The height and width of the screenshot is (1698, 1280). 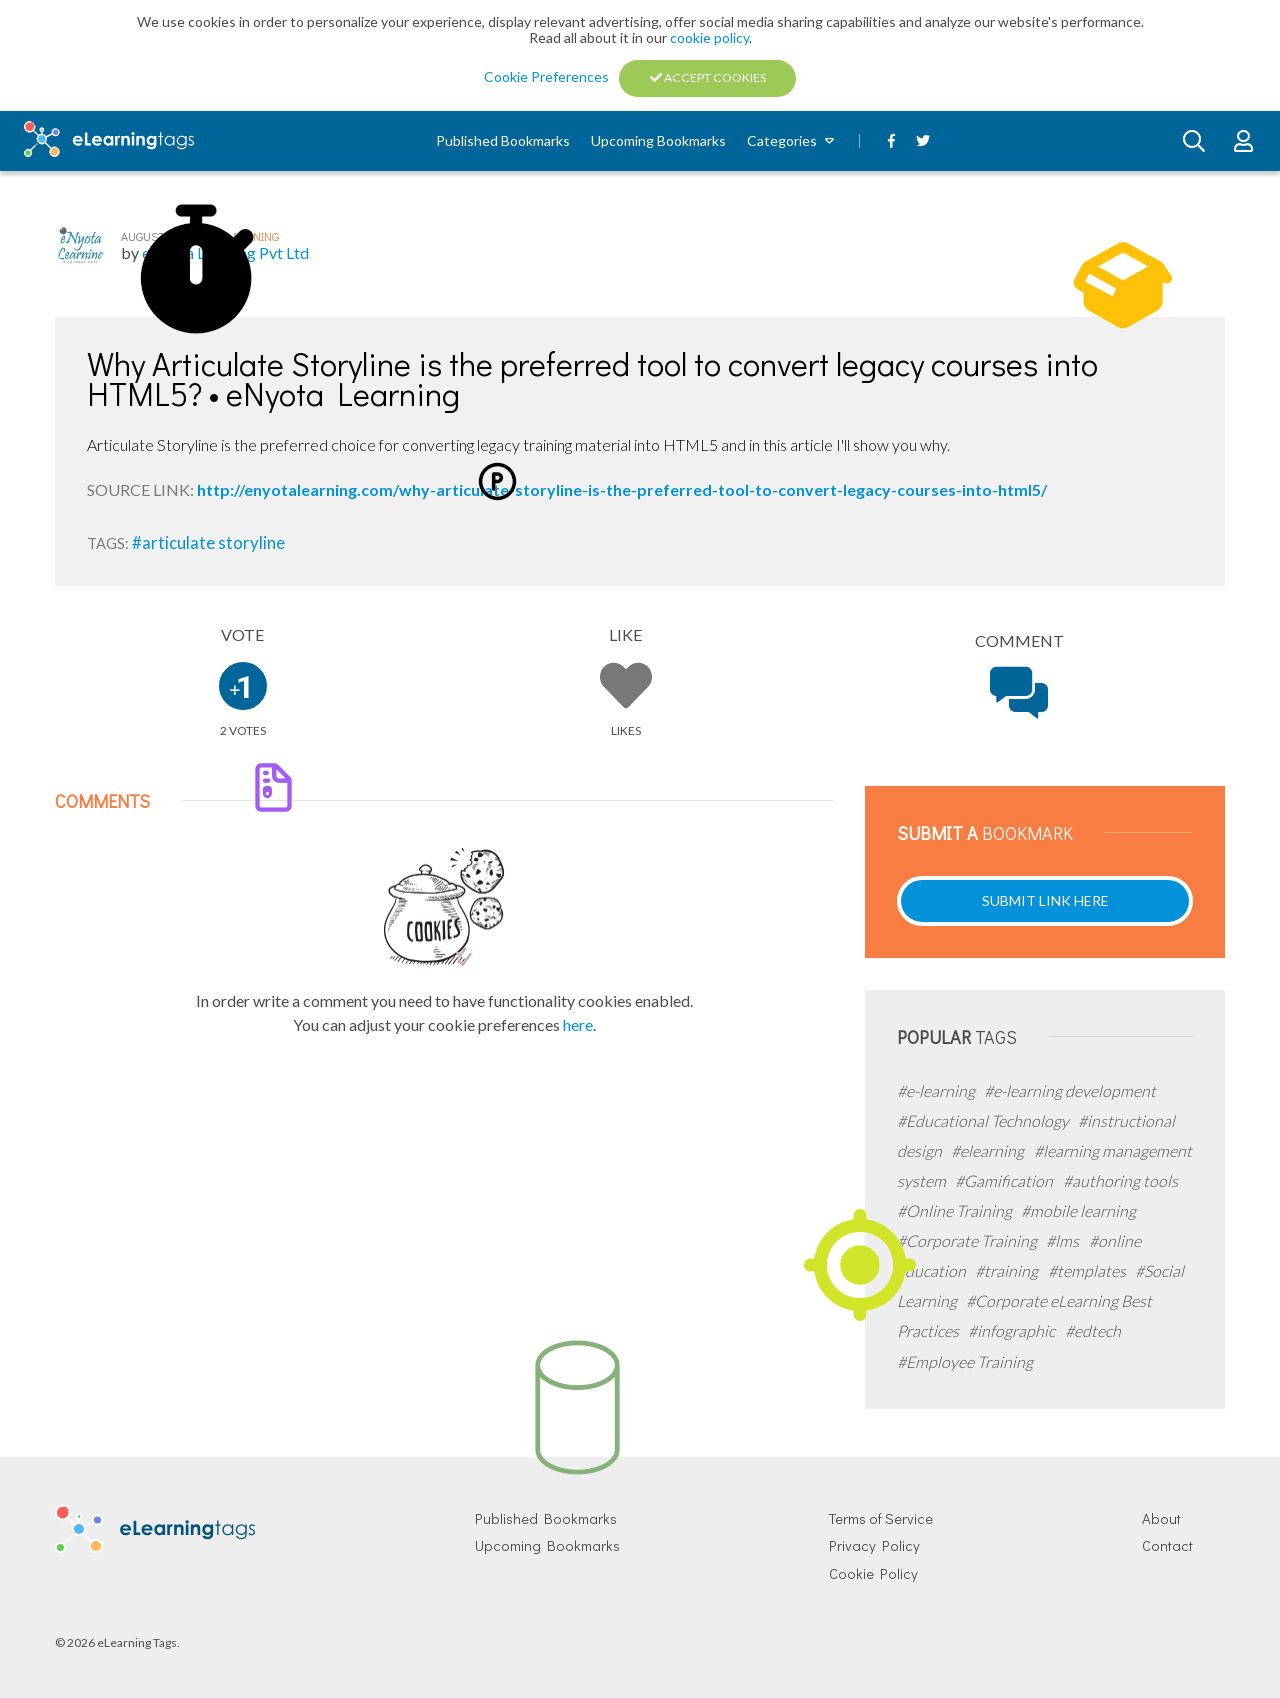 I want to click on view package contents, so click(x=1123, y=285).